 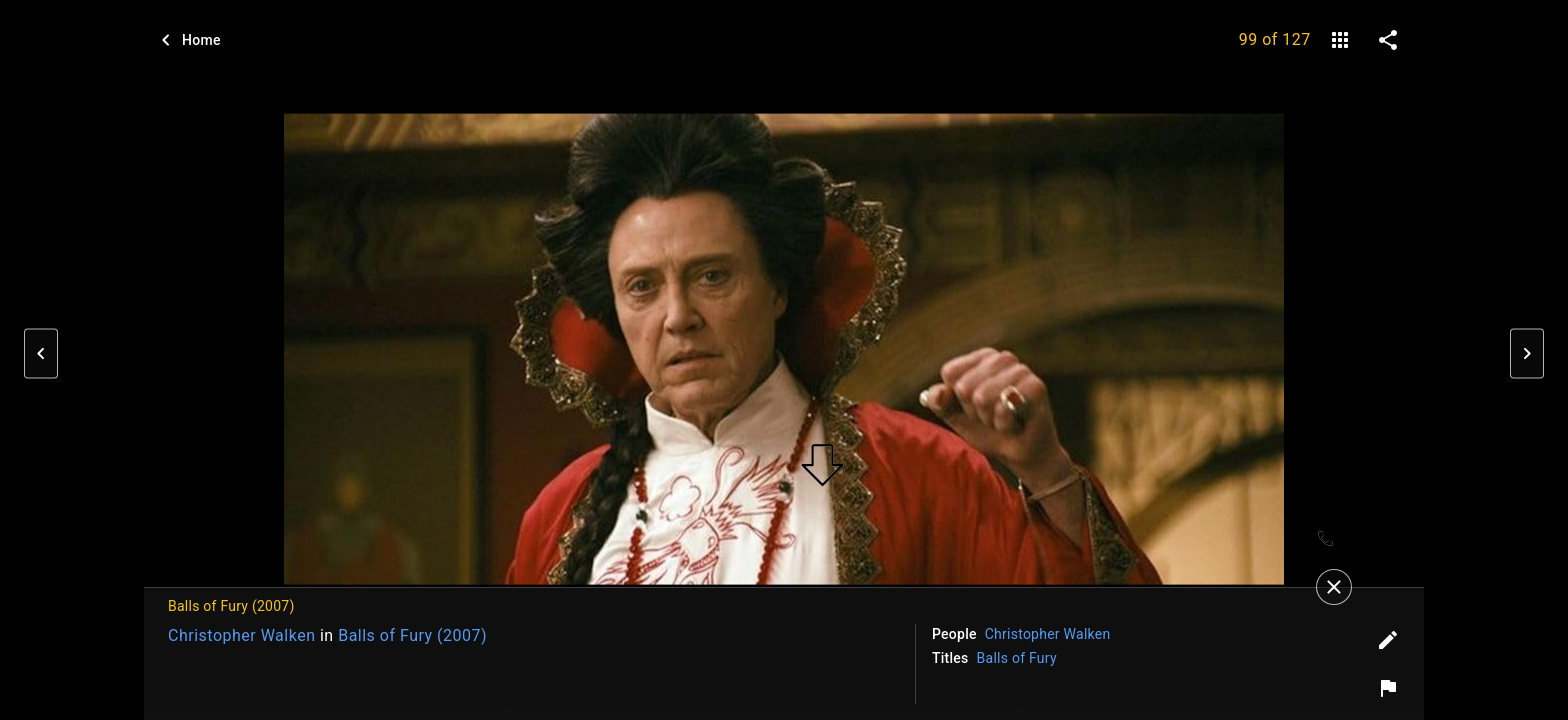 What do you see at coordinates (1325, 538) in the screenshot?
I see `make a phone call` at bounding box center [1325, 538].